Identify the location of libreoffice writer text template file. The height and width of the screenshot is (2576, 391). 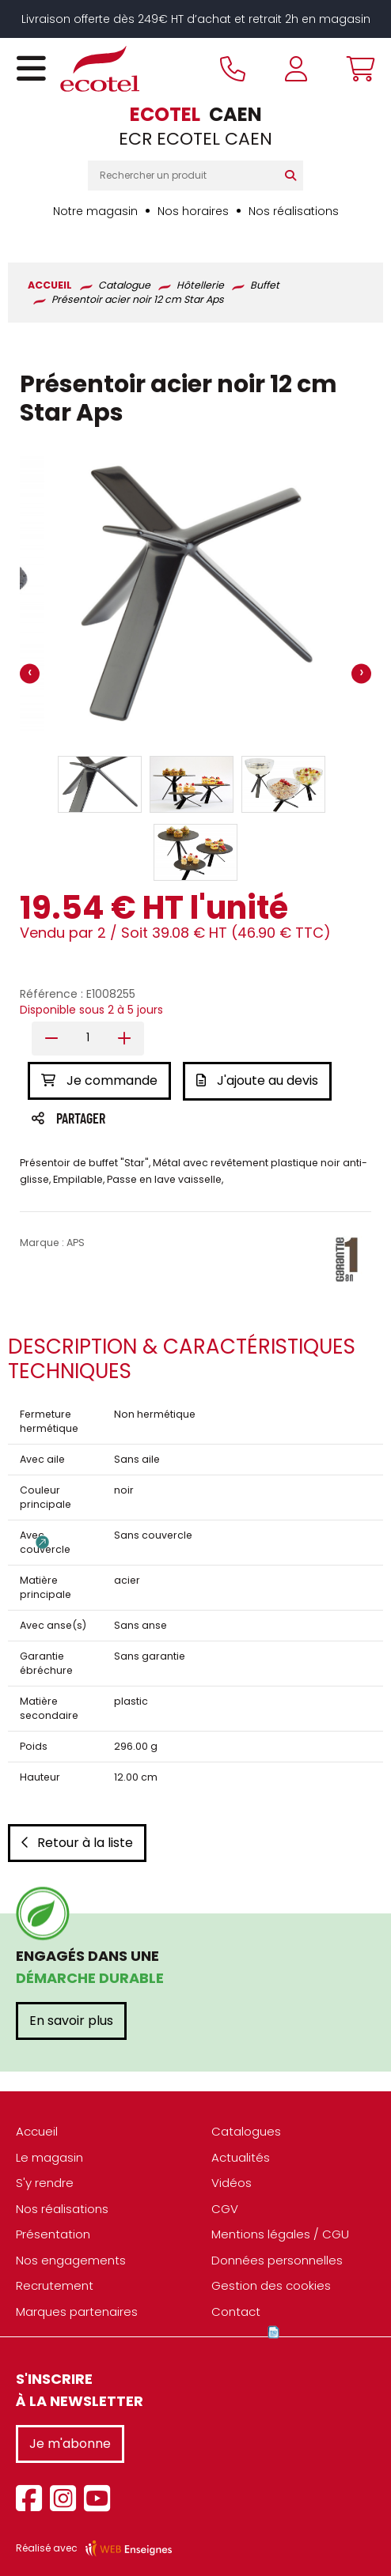
(273, 2332).